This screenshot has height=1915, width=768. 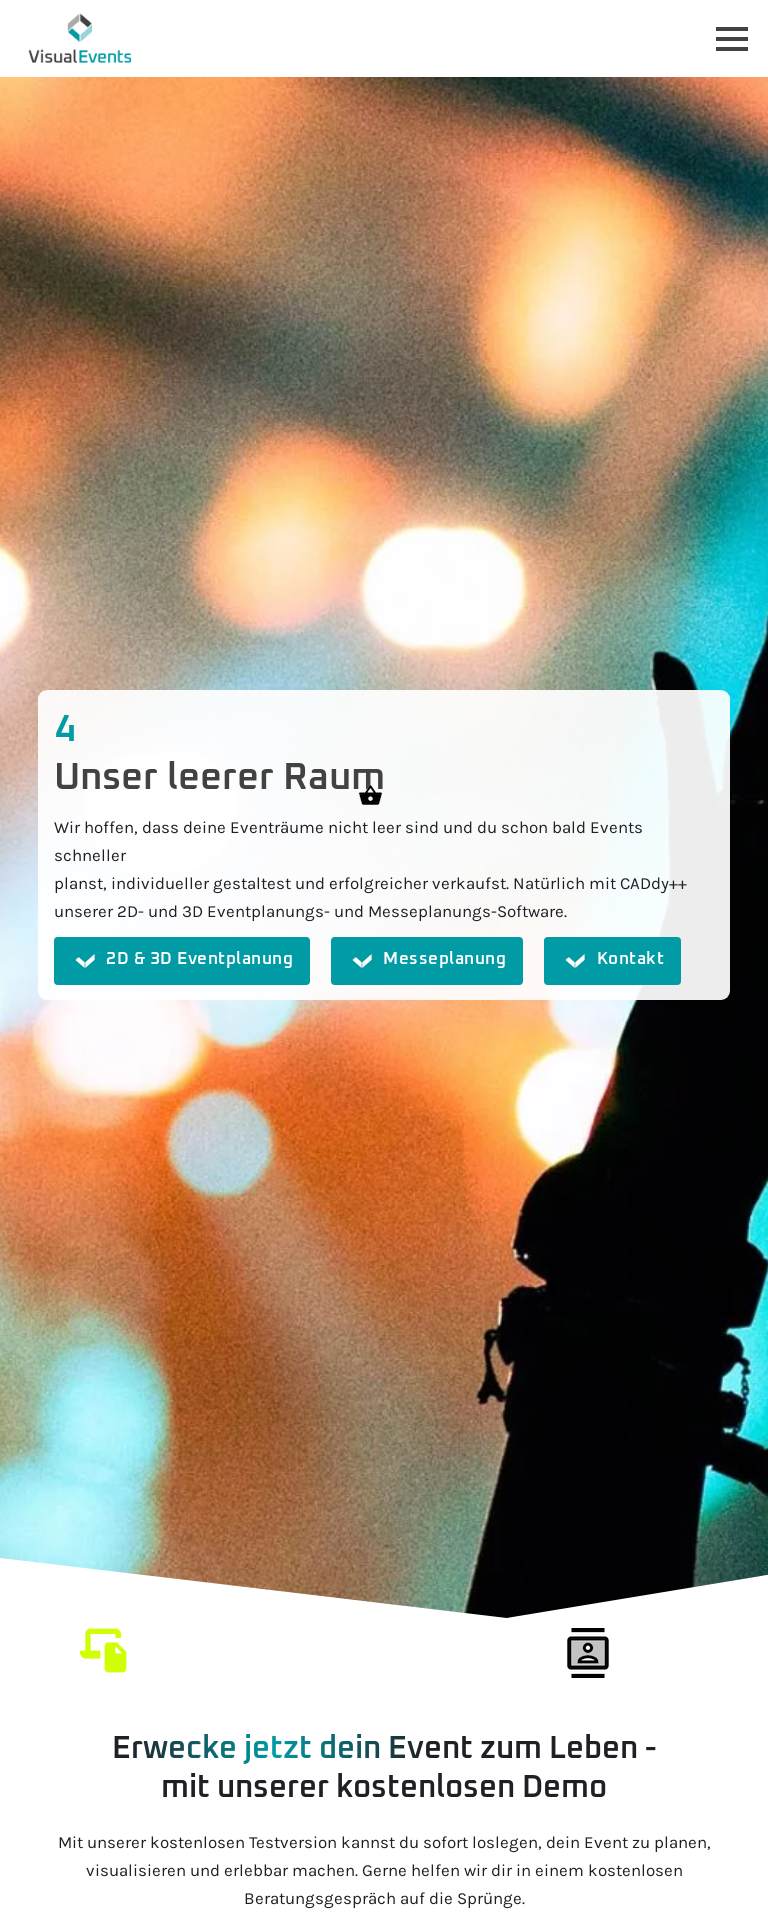 I want to click on access your contacts list, so click(x=588, y=1653).